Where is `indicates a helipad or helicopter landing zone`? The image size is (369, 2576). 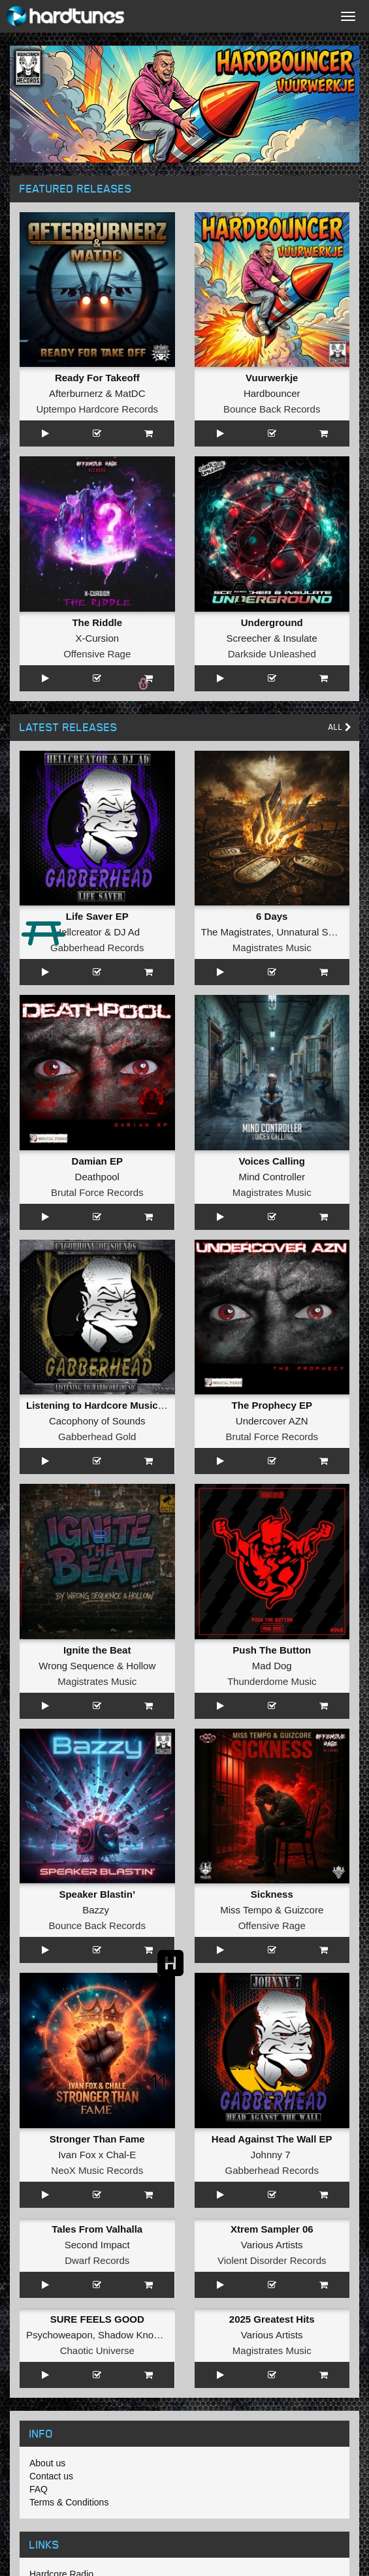 indicates a helipad or helicopter landing zone is located at coordinates (170, 1963).